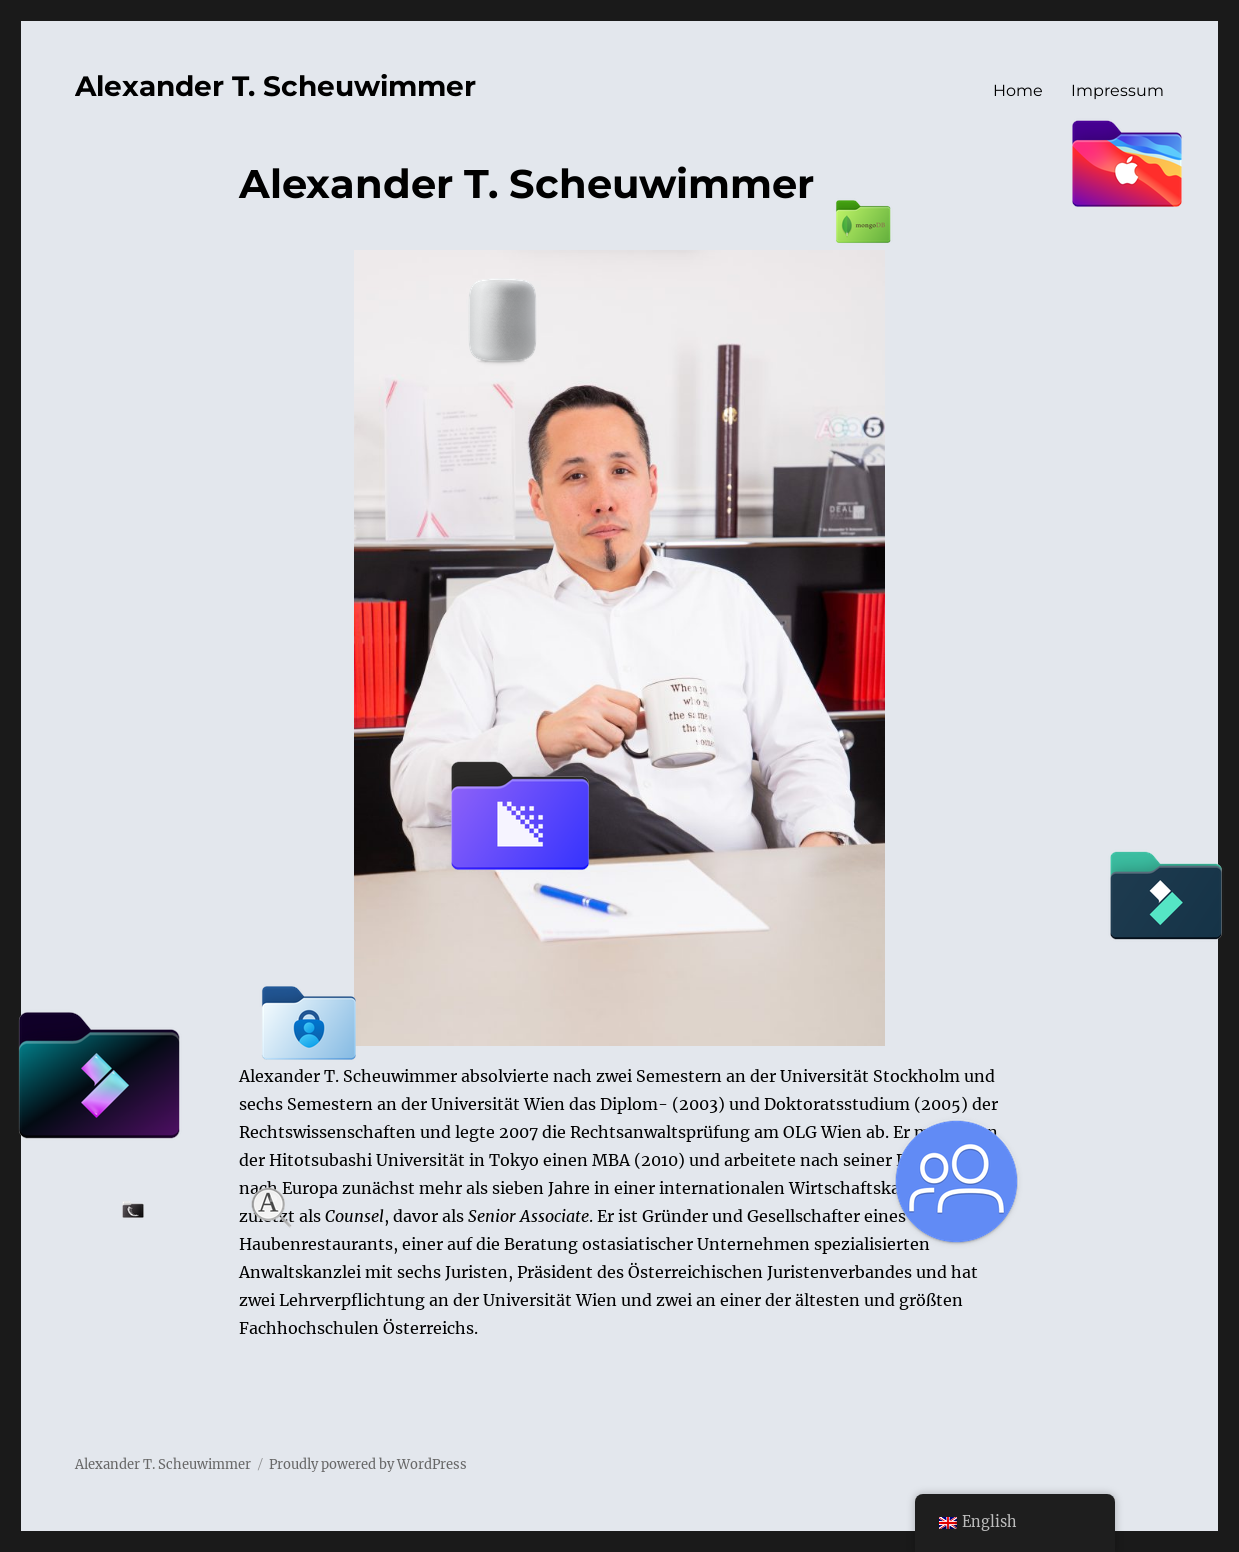 Image resolution: width=1239 pixels, height=1552 pixels. I want to click on search within a project, so click(271, 1207).